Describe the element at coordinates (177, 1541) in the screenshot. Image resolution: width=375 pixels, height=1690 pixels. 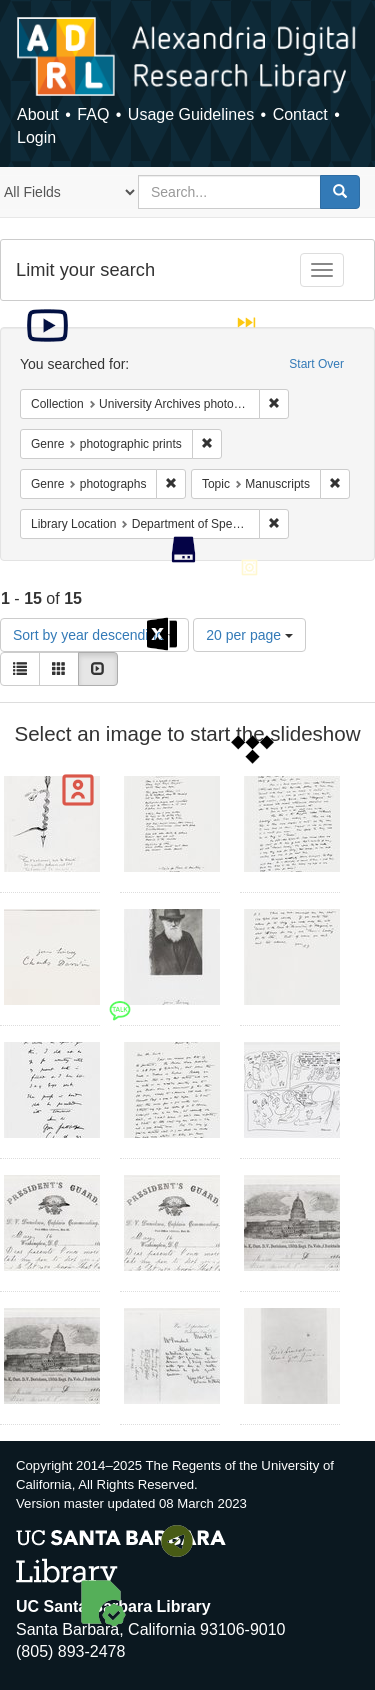
I see `open Telegram messaging app` at that location.